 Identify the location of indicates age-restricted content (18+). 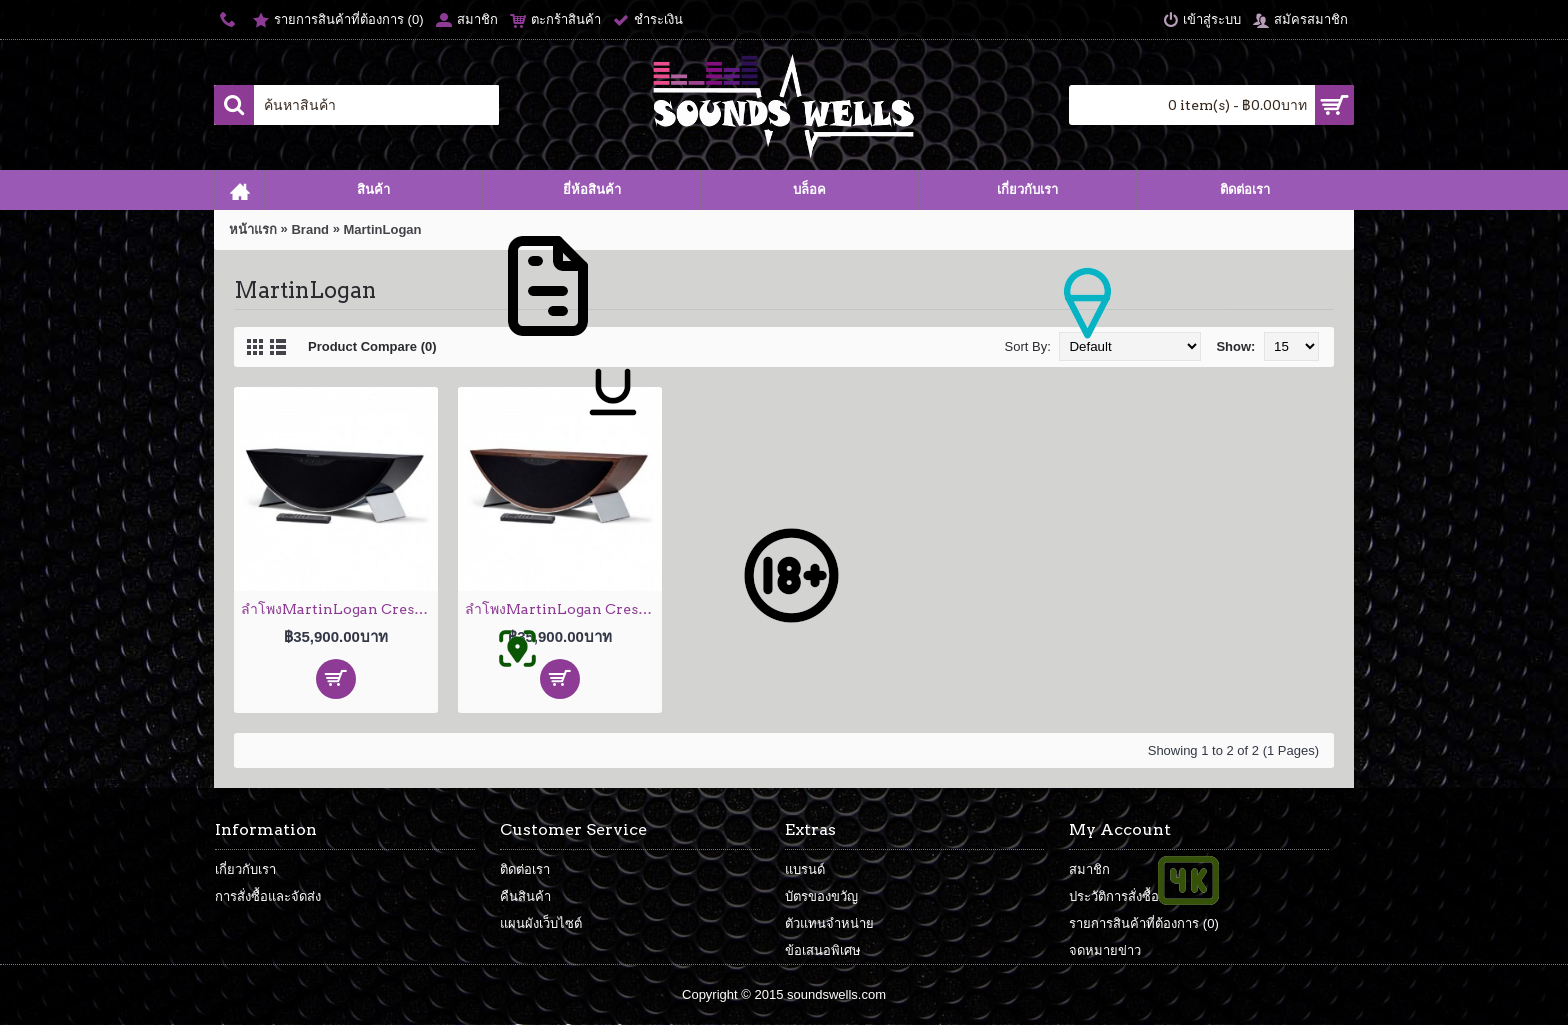
(791, 575).